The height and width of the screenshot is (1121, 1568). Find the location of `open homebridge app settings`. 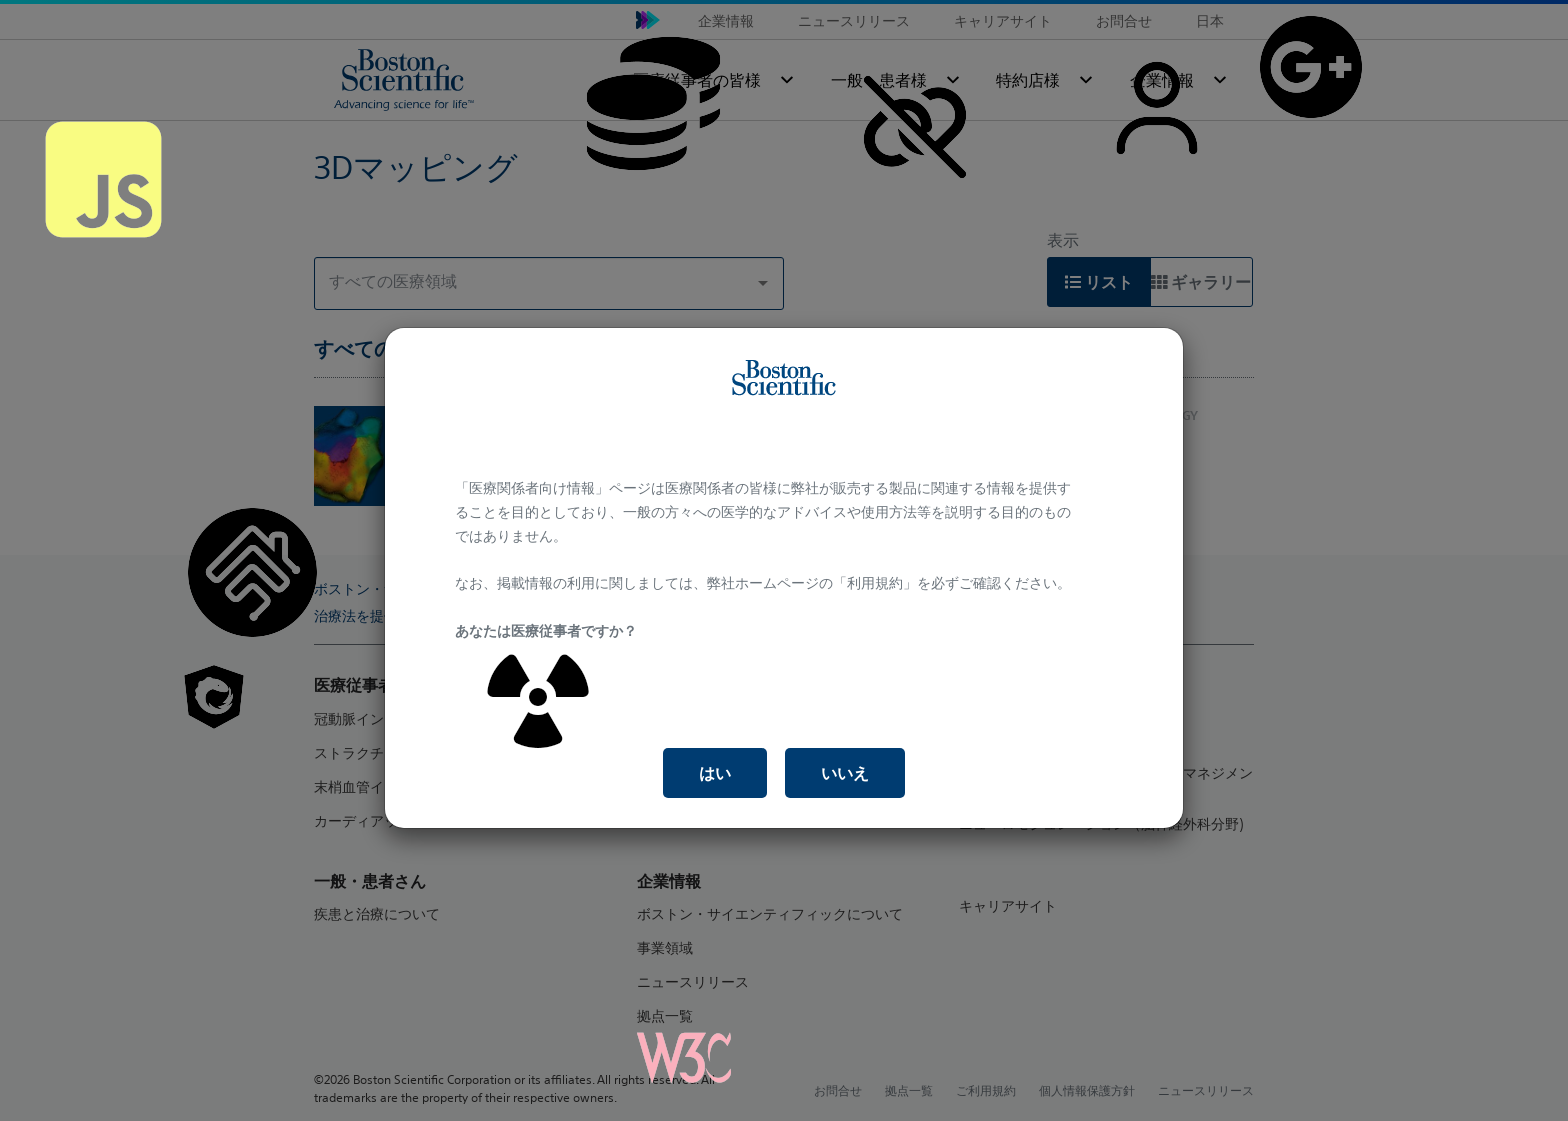

open homebridge app settings is located at coordinates (252, 572).